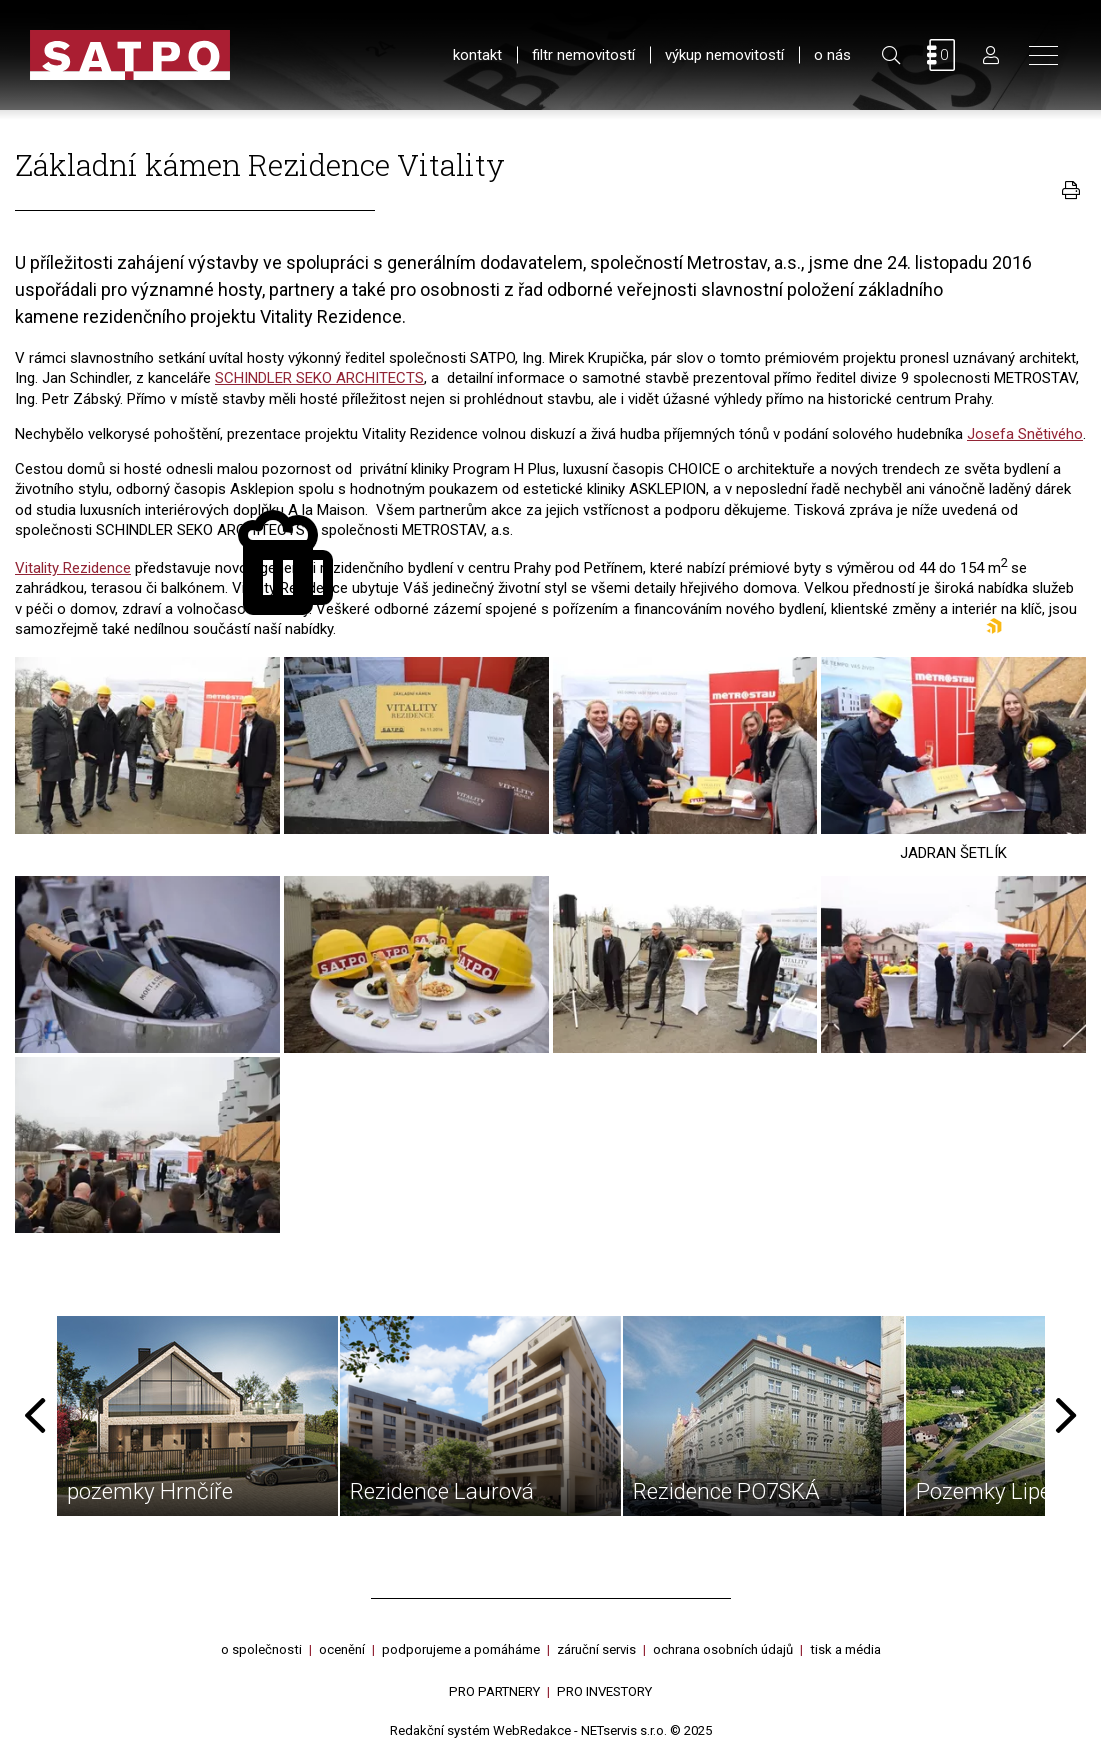 This screenshot has width=1101, height=1755. I want to click on progress software company logo, so click(994, 626).